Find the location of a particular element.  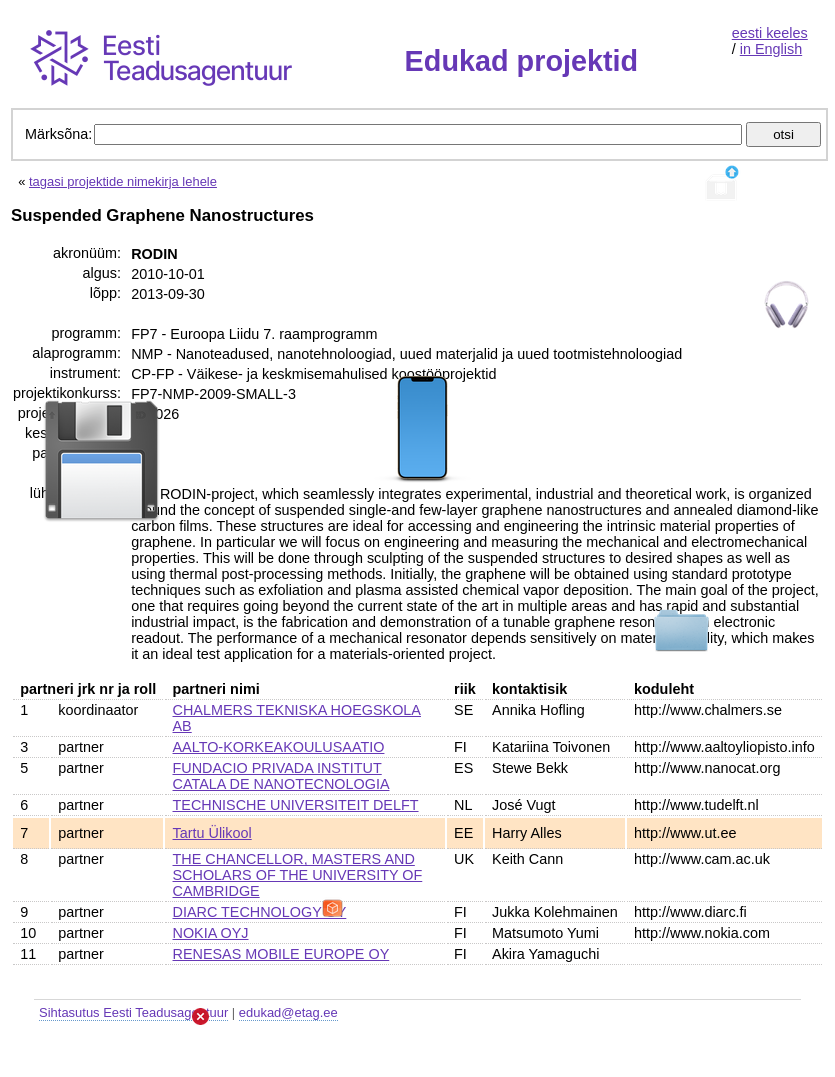

iPhone 12 Pro Max device identifier in system settings is located at coordinates (422, 429).